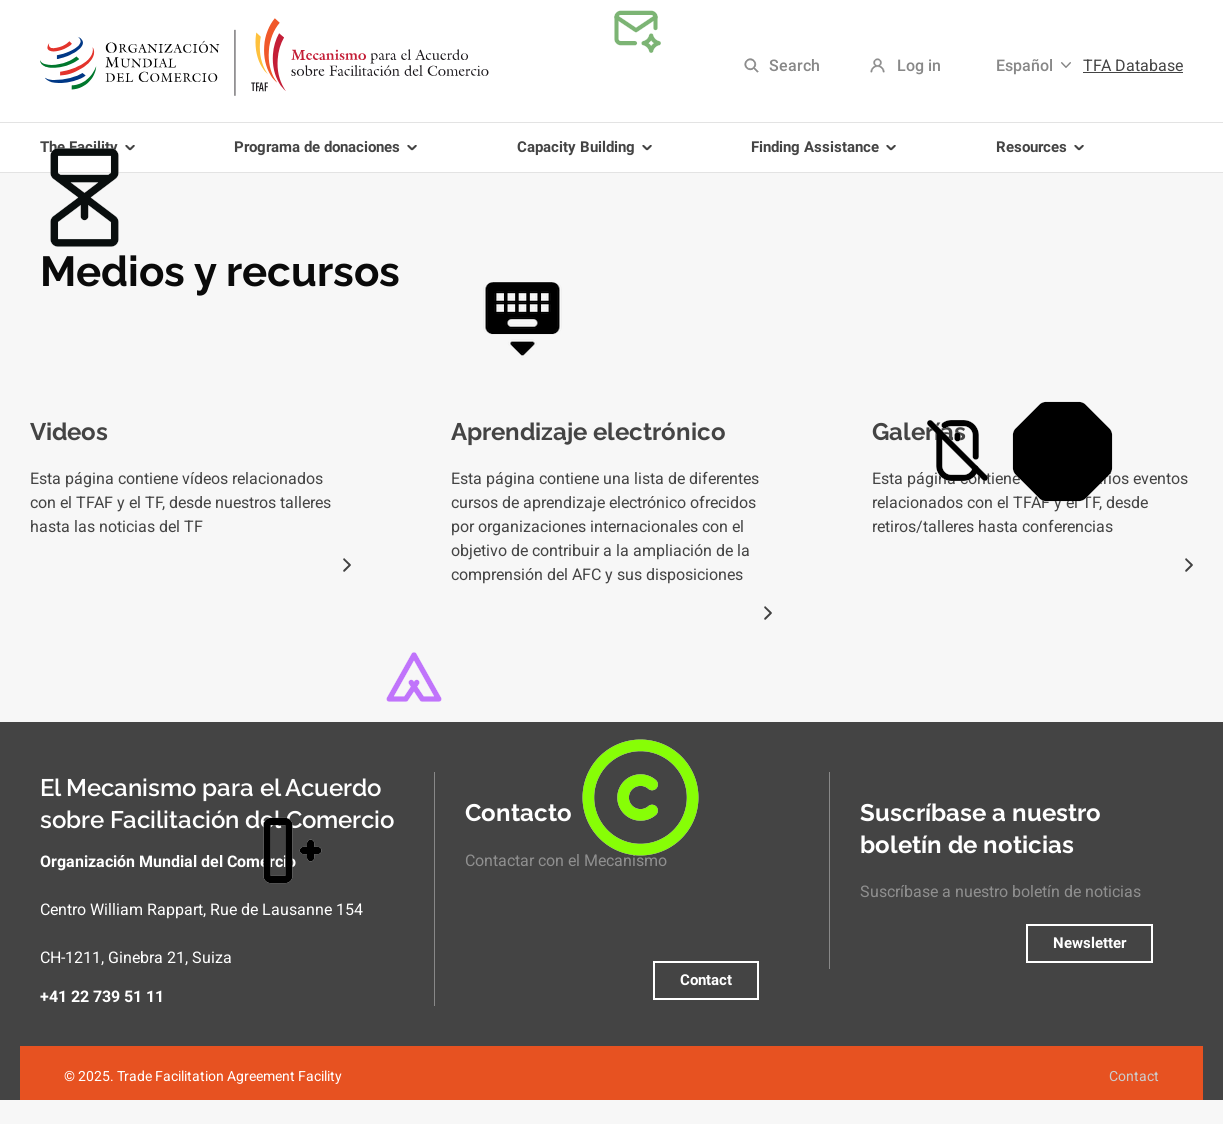 This screenshot has width=1223, height=1124. Describe the element at coordinates (636, 28) in the screenshot. I see `AI-powered email or smart compose feature` at that location.